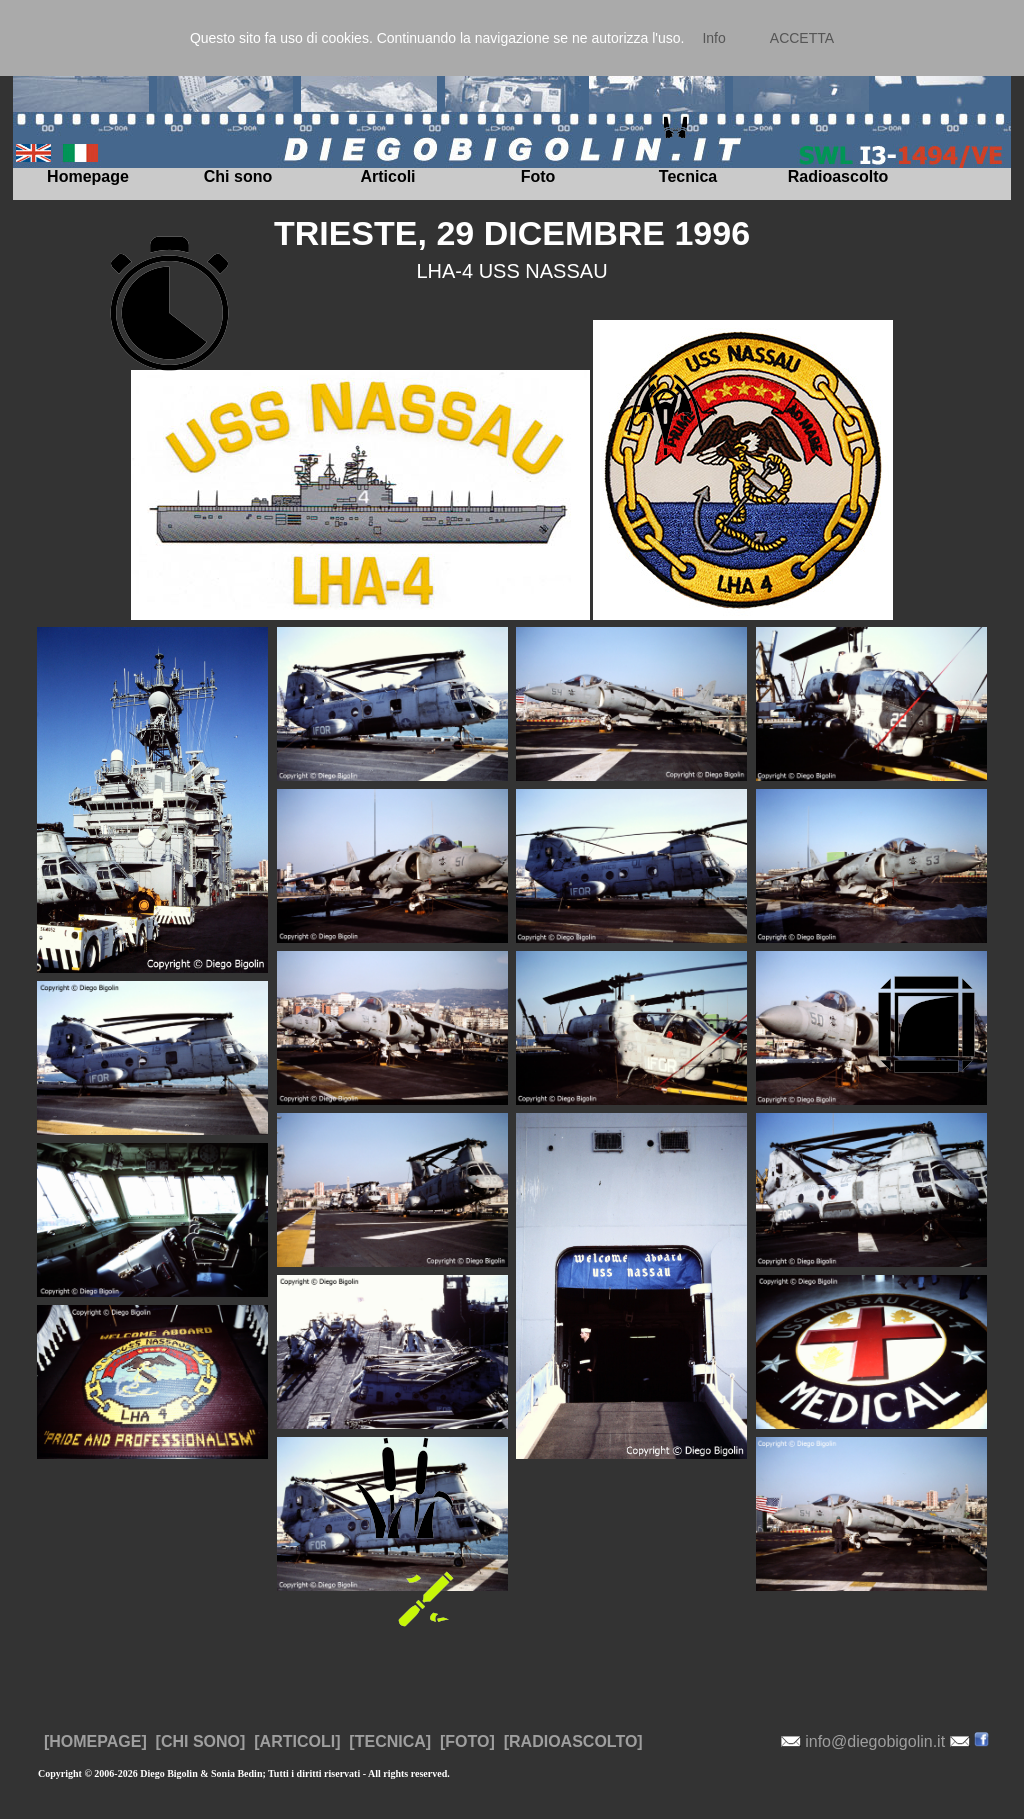 The height and width of the screenshot is (1819, 1024). What do you see at coordinates (675, 128) in the screenshot?
I see `indicates a restricted or locked account status` at bounding box center [675, 128].